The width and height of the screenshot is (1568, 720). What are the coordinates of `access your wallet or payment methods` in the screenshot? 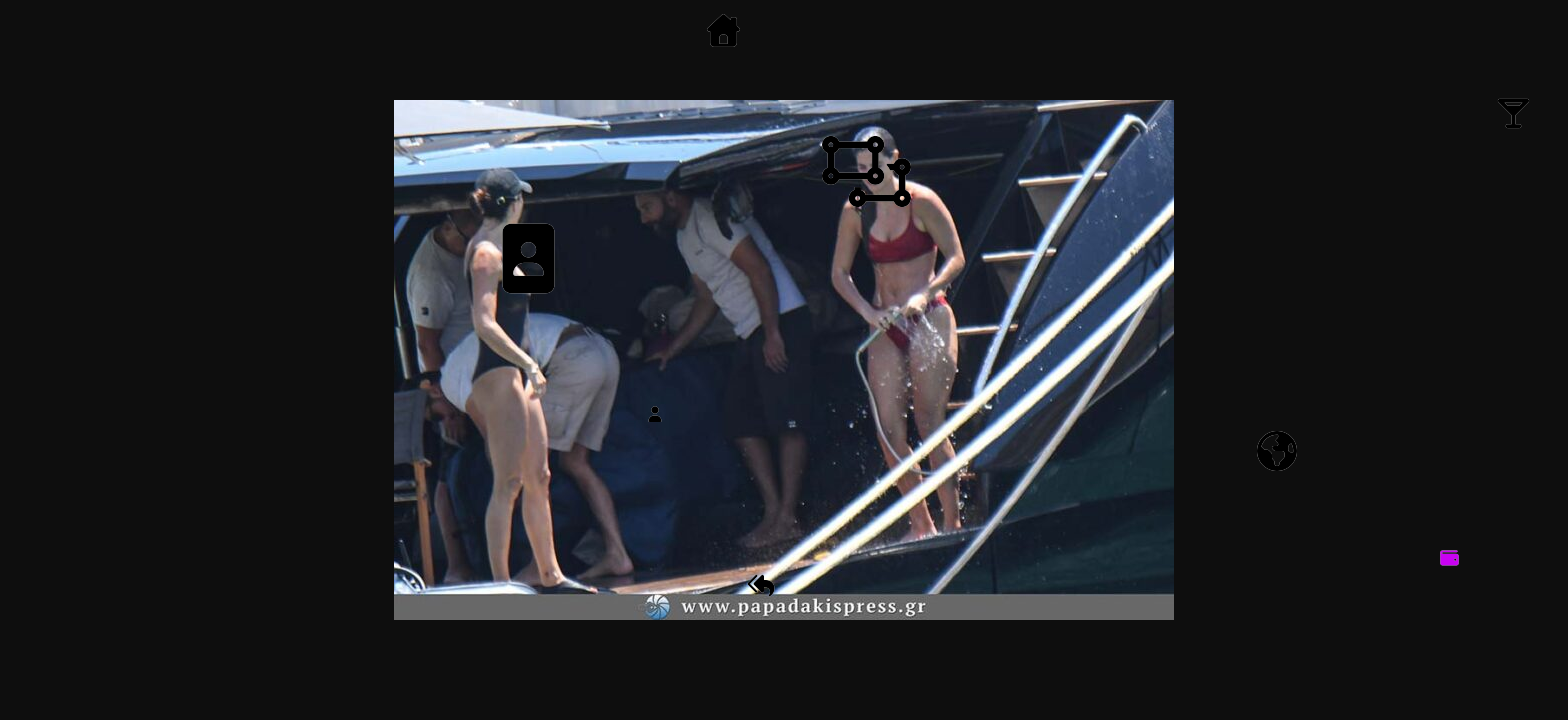 It's located at (1449, 558).